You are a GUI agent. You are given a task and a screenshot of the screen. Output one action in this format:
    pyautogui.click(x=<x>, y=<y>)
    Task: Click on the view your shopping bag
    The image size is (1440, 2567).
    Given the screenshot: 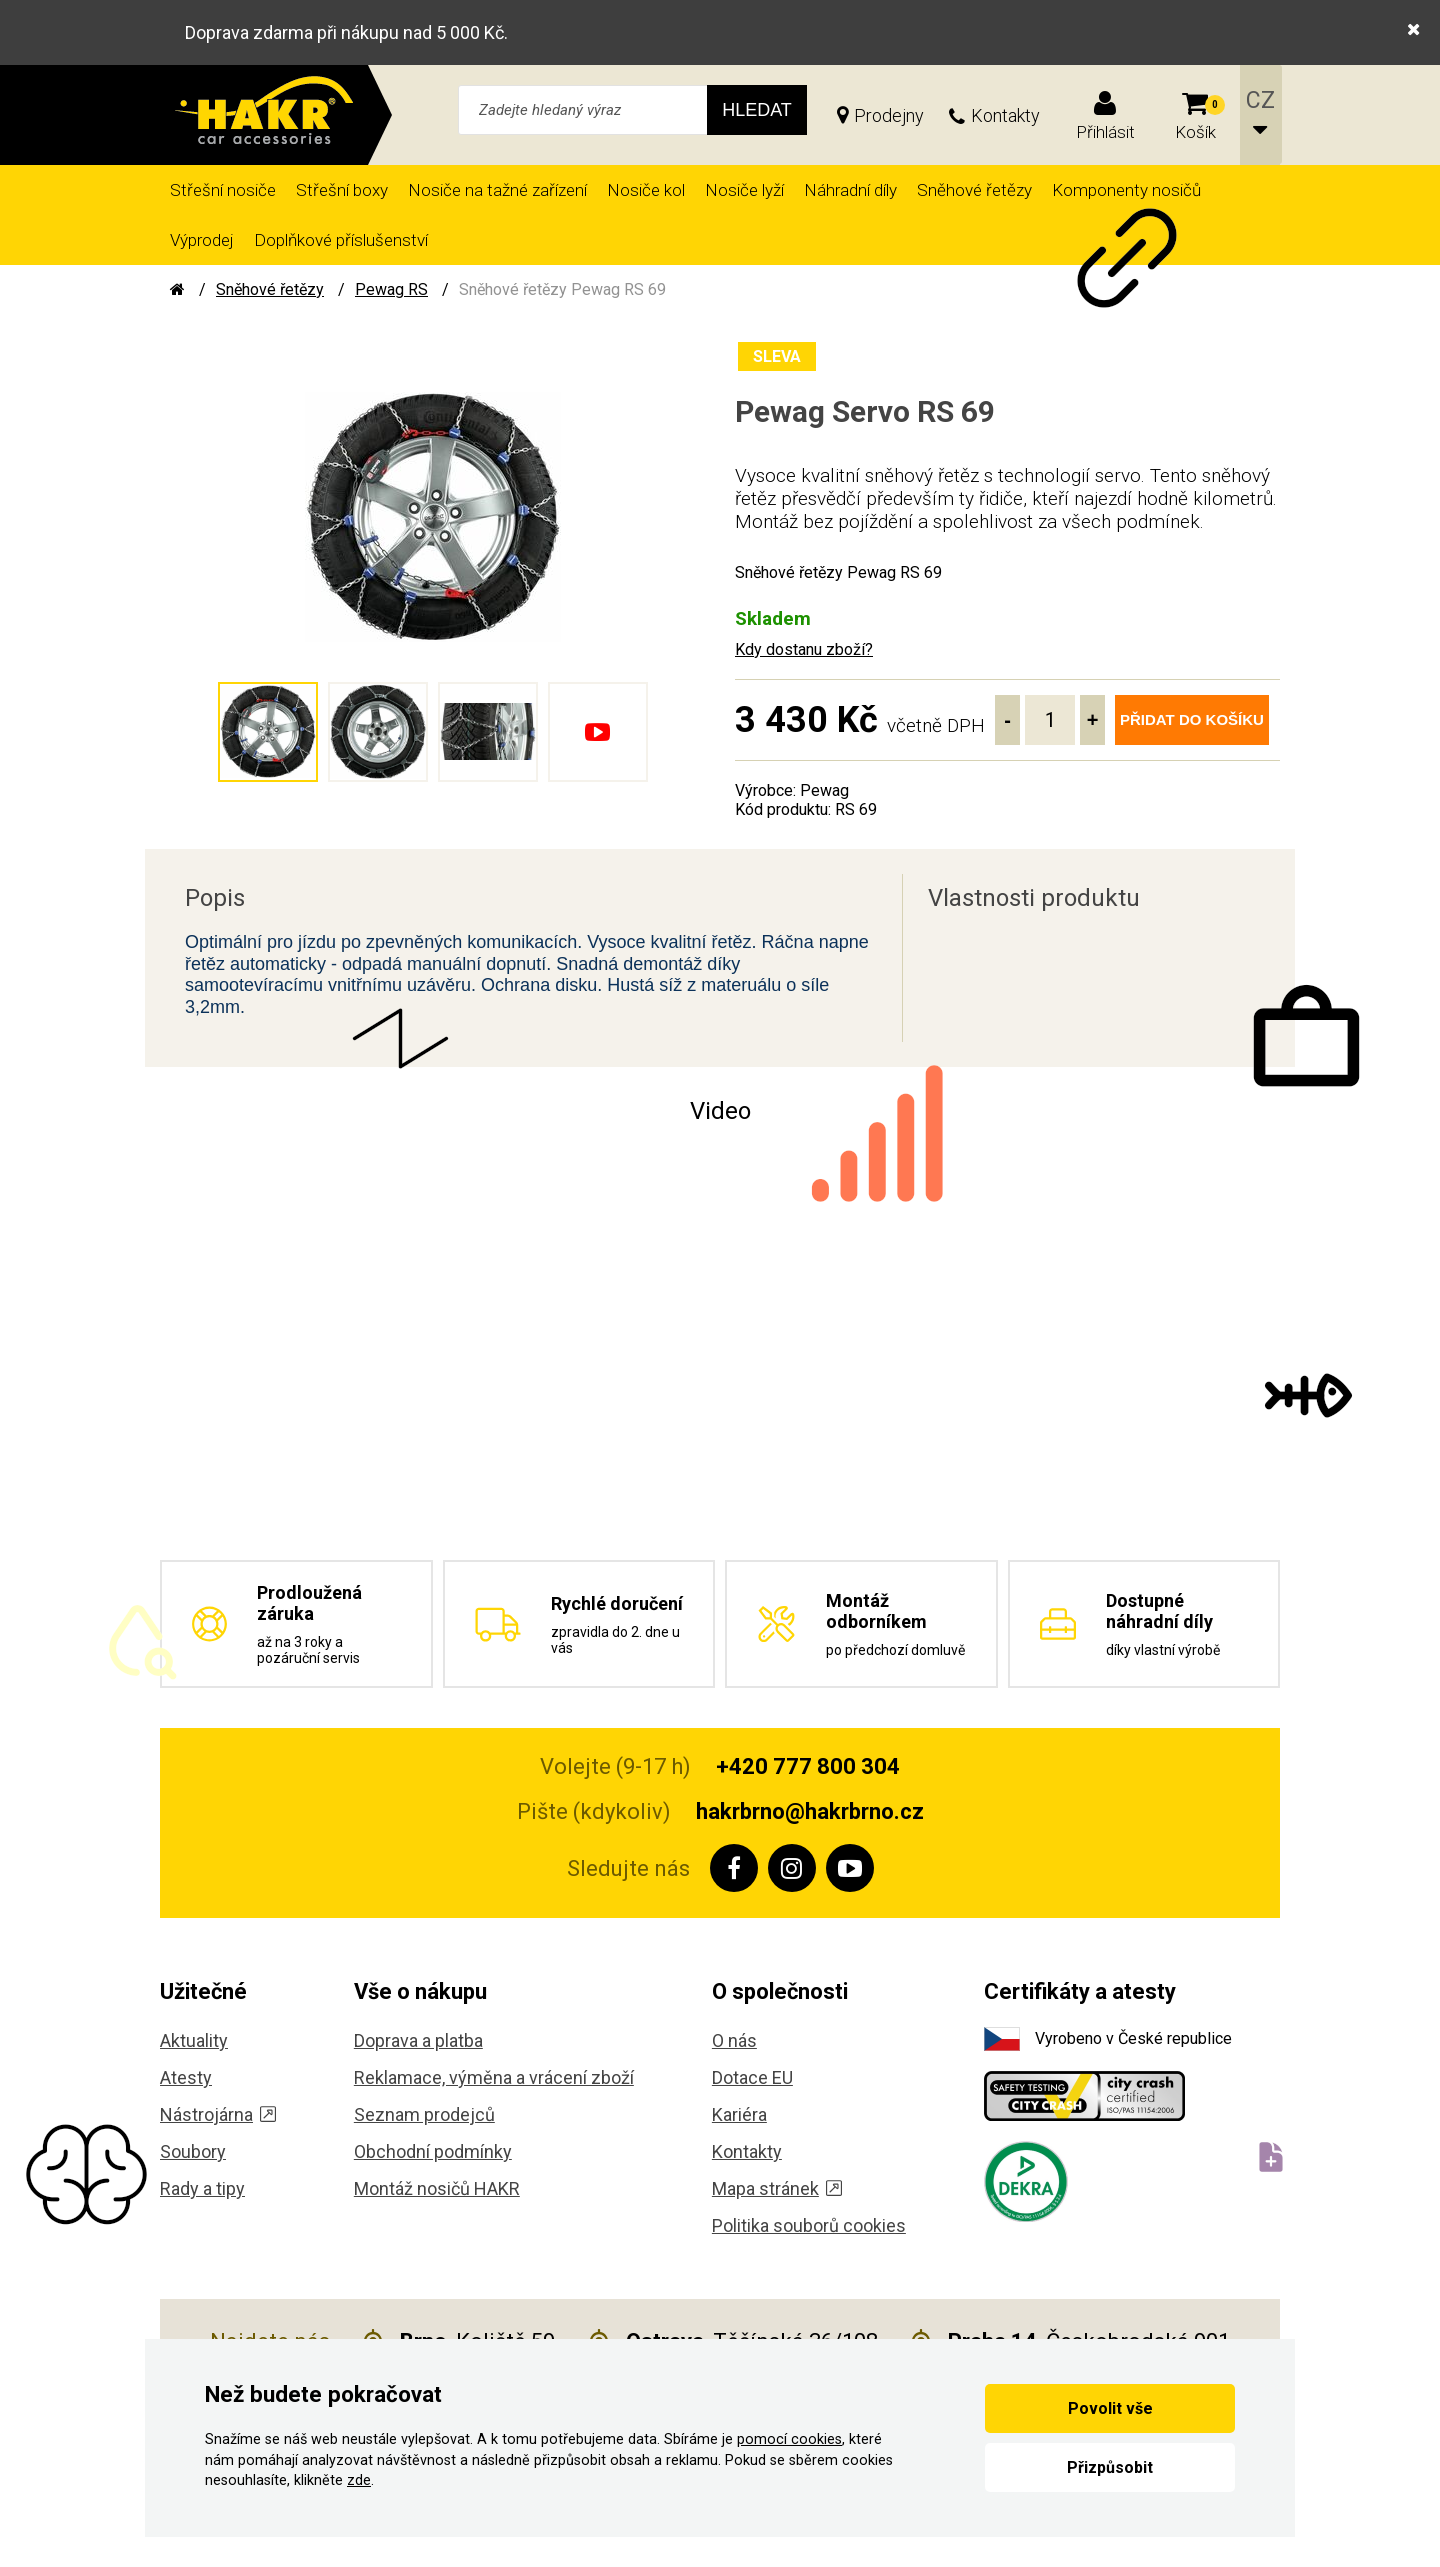 What is the action you would take?
    pyautogui.click(x=1306, y=1041)
    